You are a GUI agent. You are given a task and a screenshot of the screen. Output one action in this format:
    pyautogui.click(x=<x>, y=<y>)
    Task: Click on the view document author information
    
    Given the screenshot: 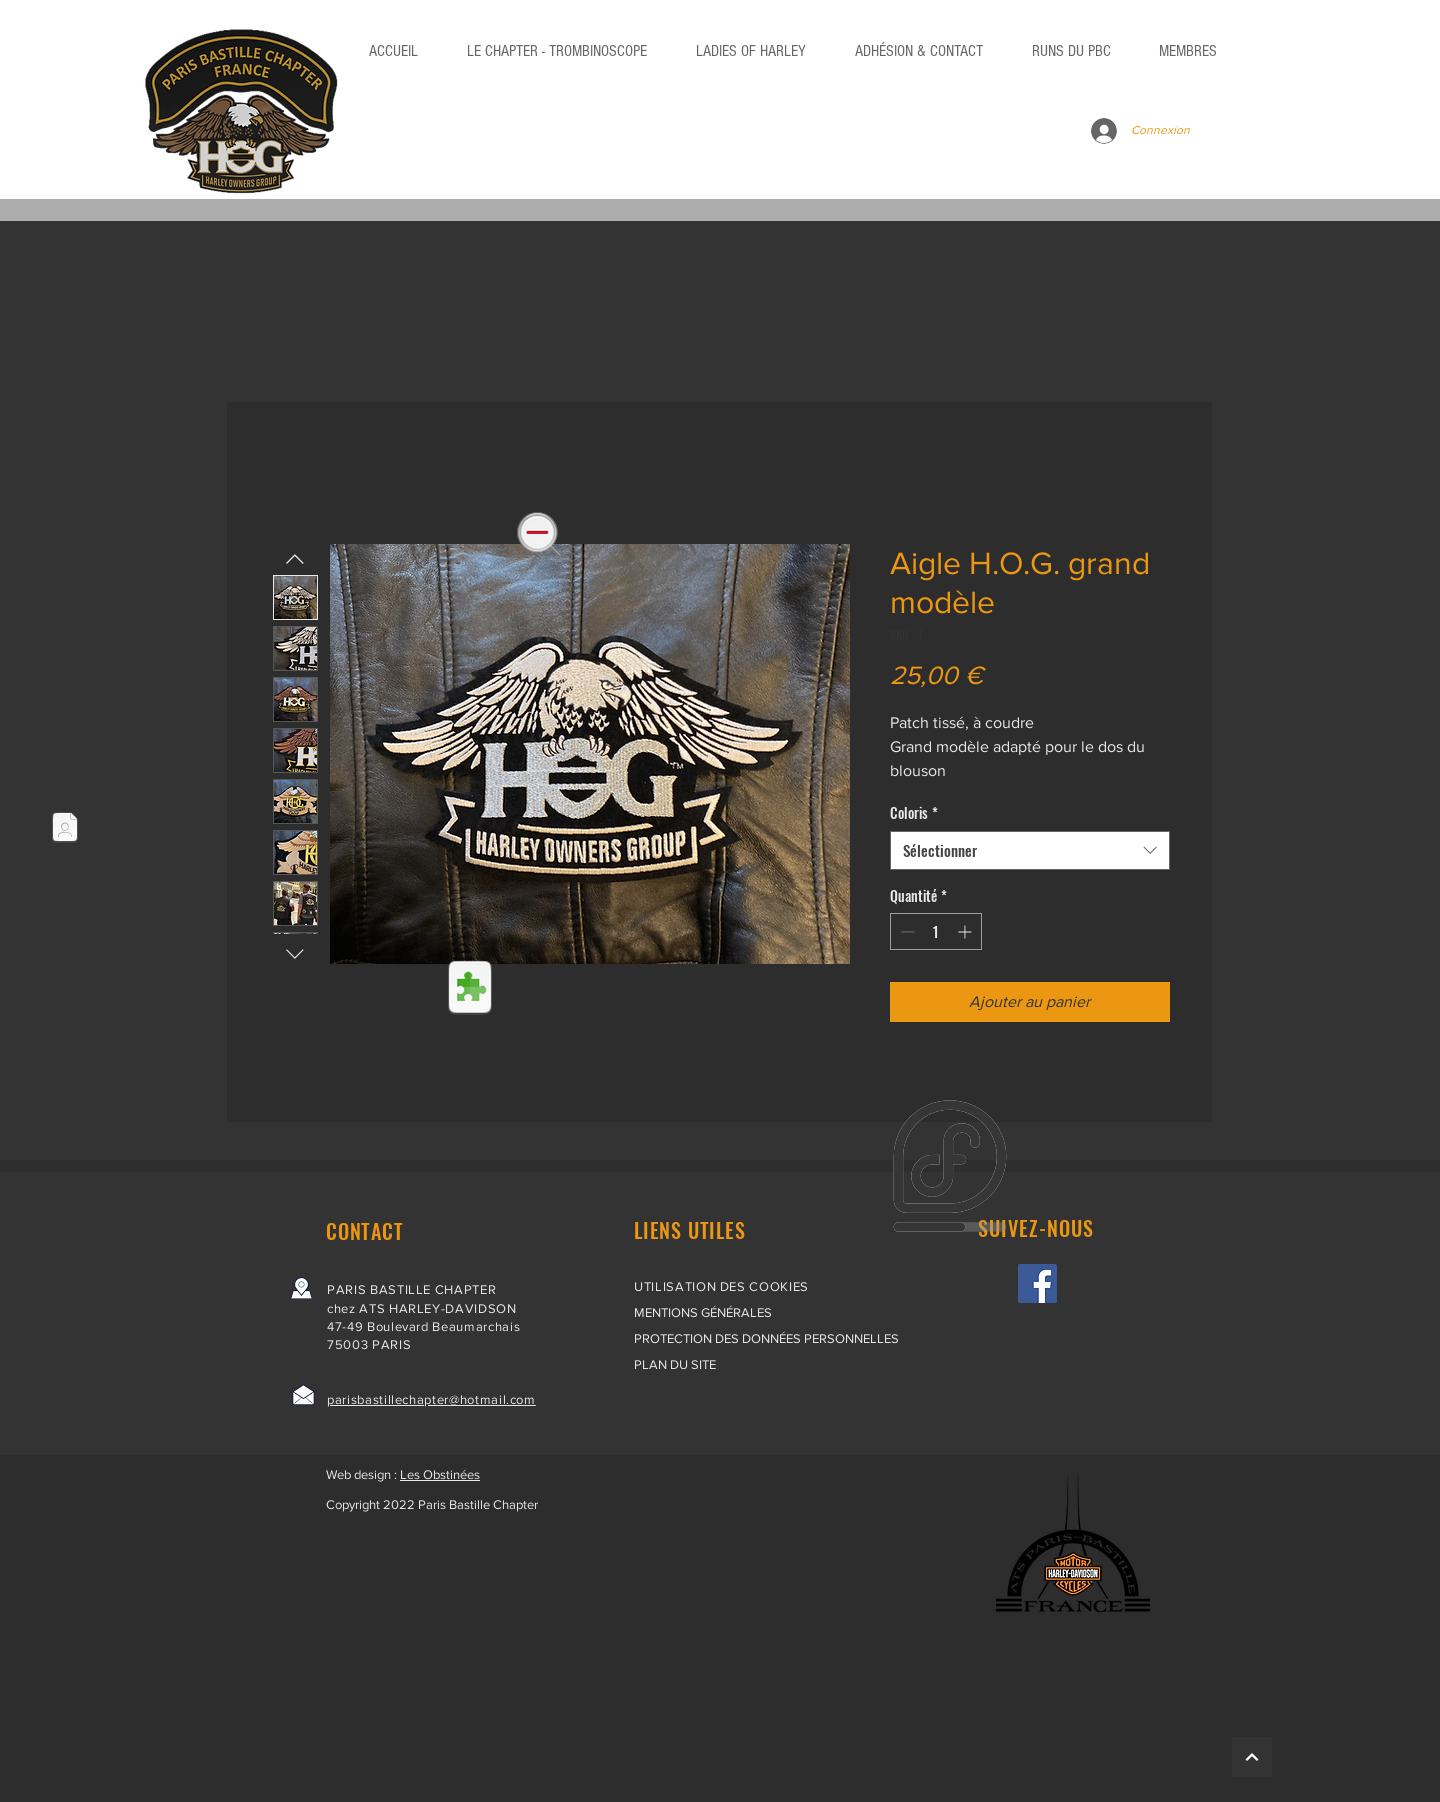 What is the action you would take?
    pyautogui.click(x=65, y=827)
    